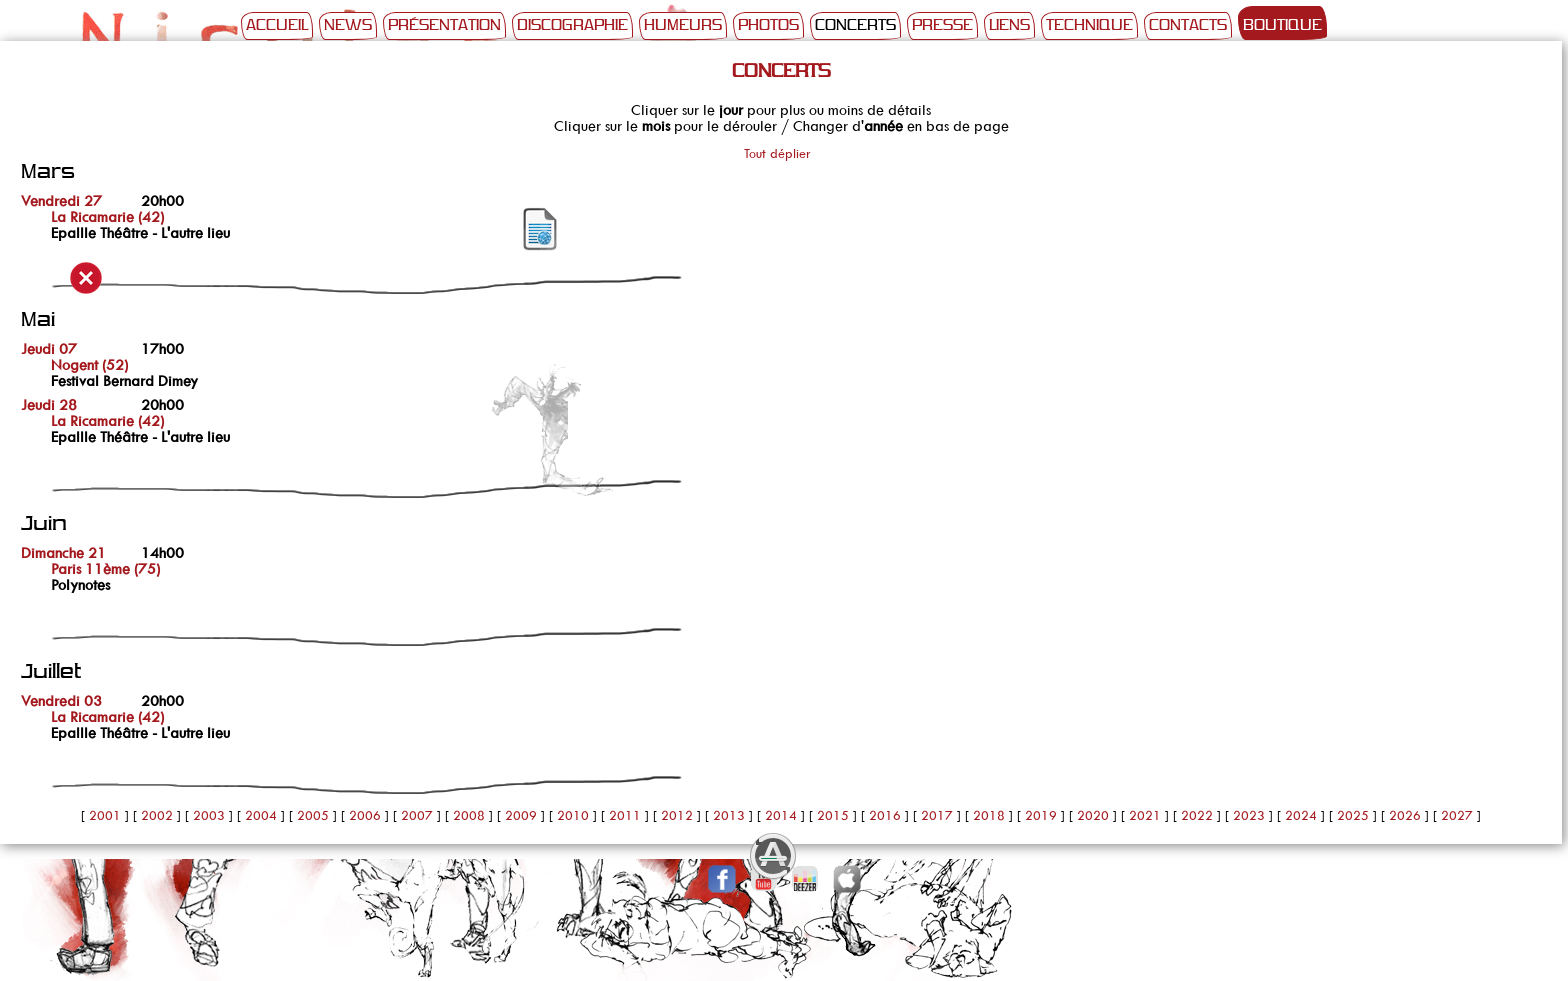  Describe the element at coordinates (773, 856) in the screenshot. I see `open the software updater application` at that location.